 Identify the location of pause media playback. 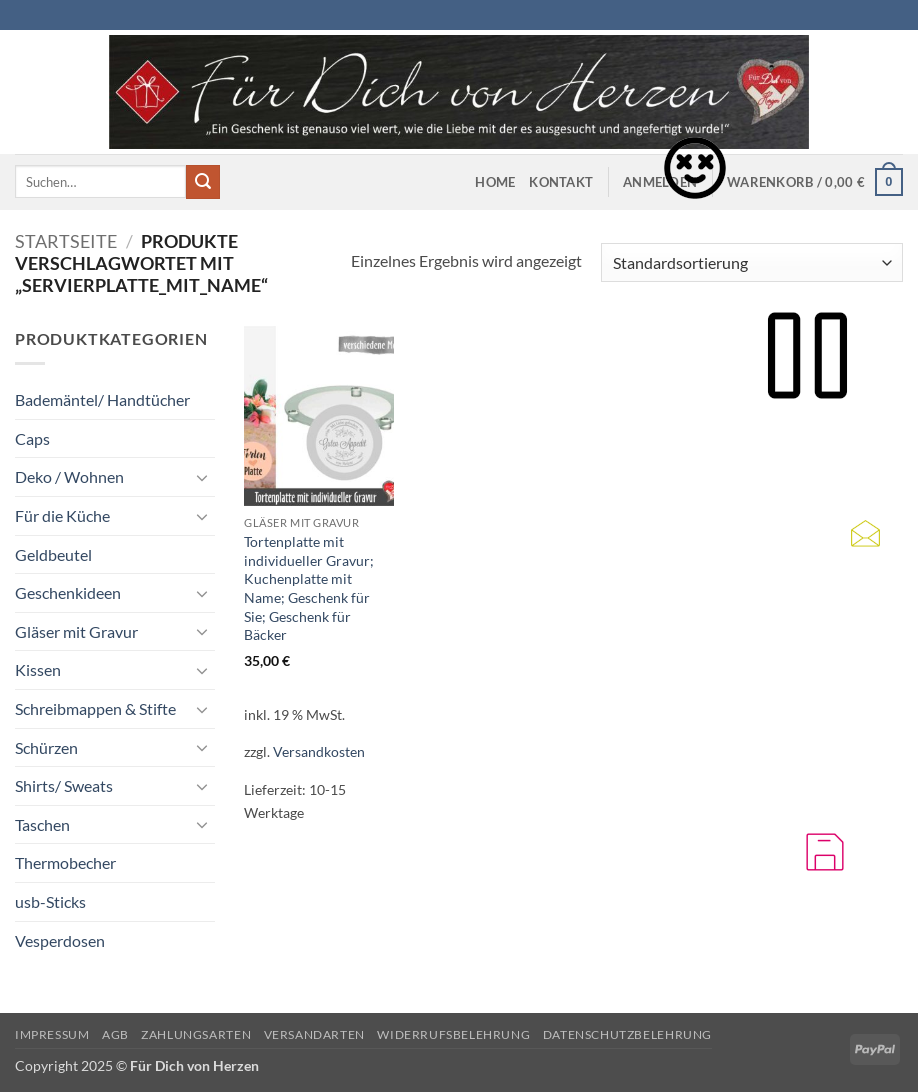
(807, 355).